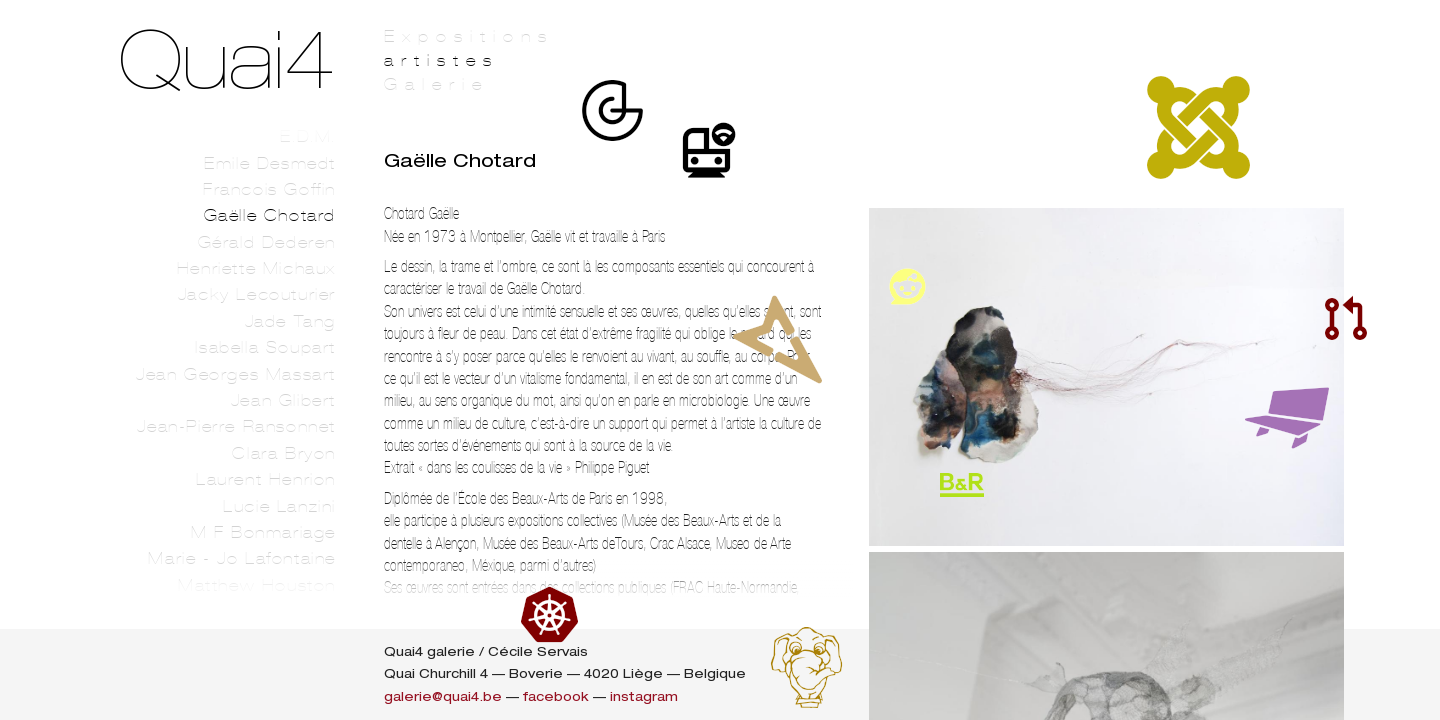 The image size is (1440, 720). What do you see at coordinates (612, 110) in the screenshot?
I see `visit the Game Developer website` at bounding box center [612, 110].